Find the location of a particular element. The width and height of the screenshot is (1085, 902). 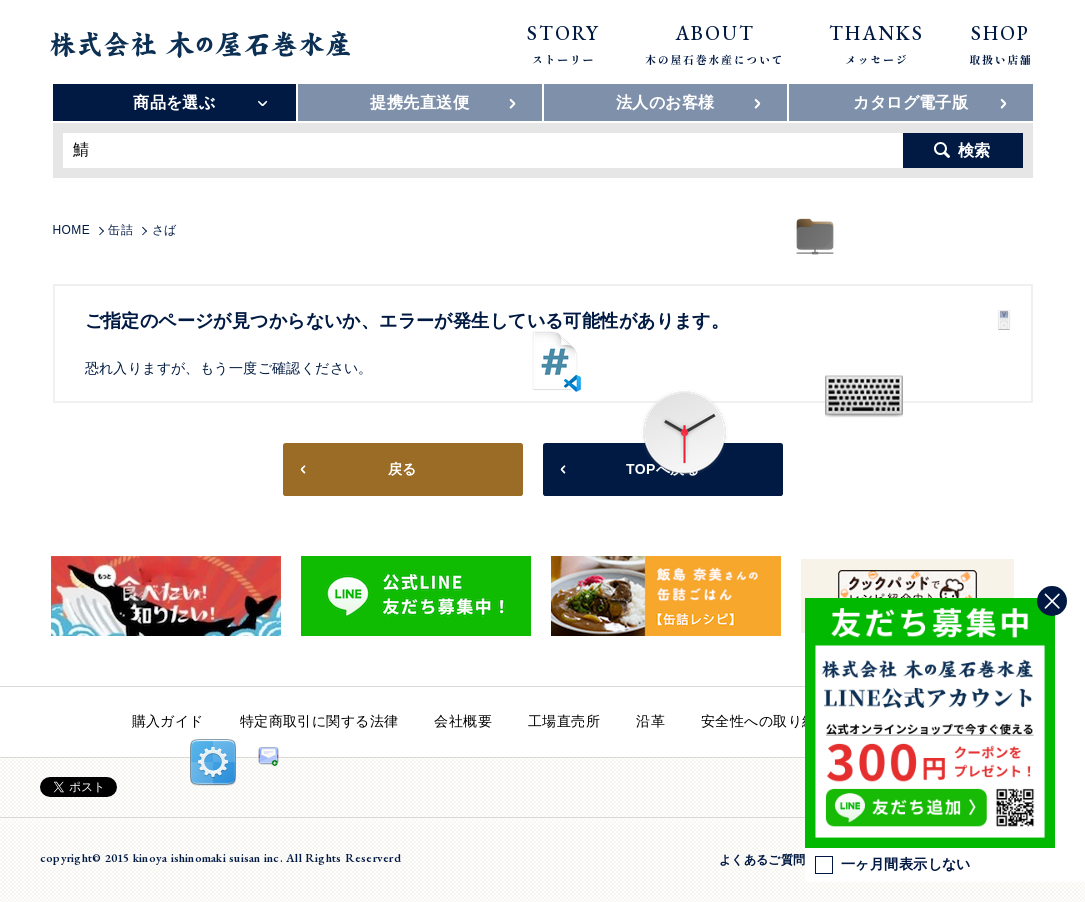

access time and date administration settings is located at coordinates (684, 432).